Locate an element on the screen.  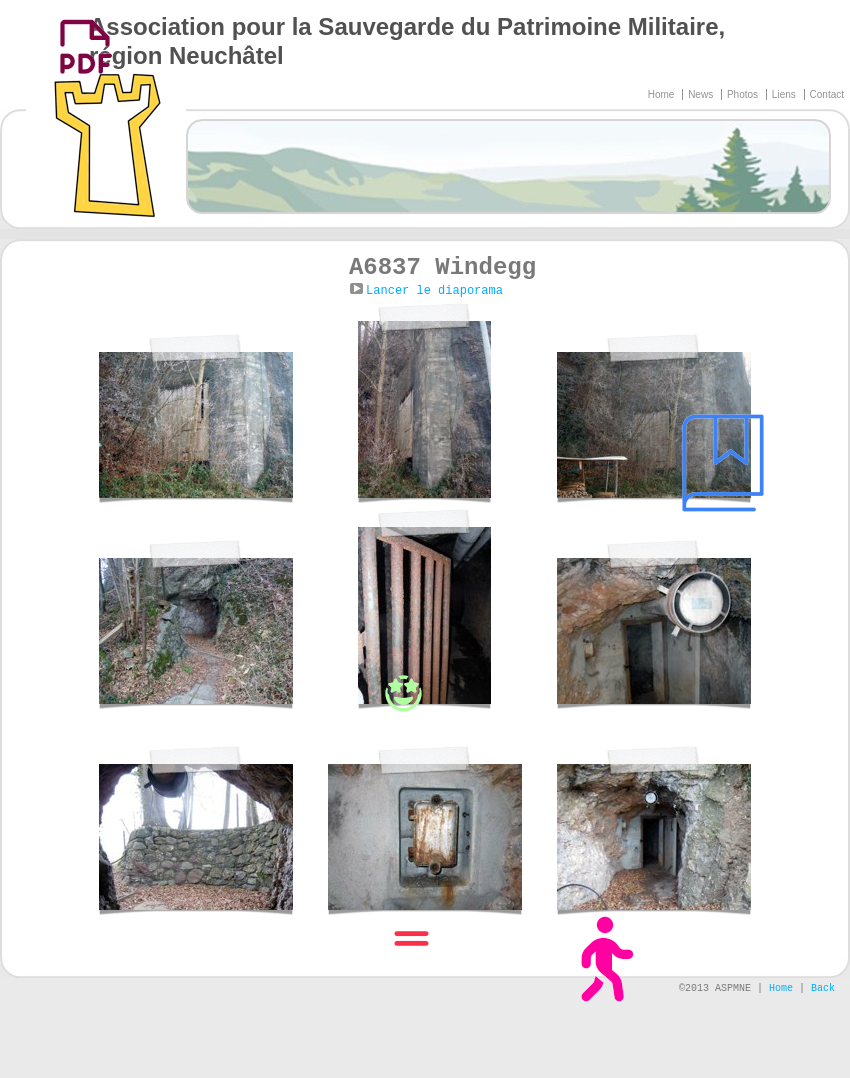
get walking directions is located at coordinates (605, 959).